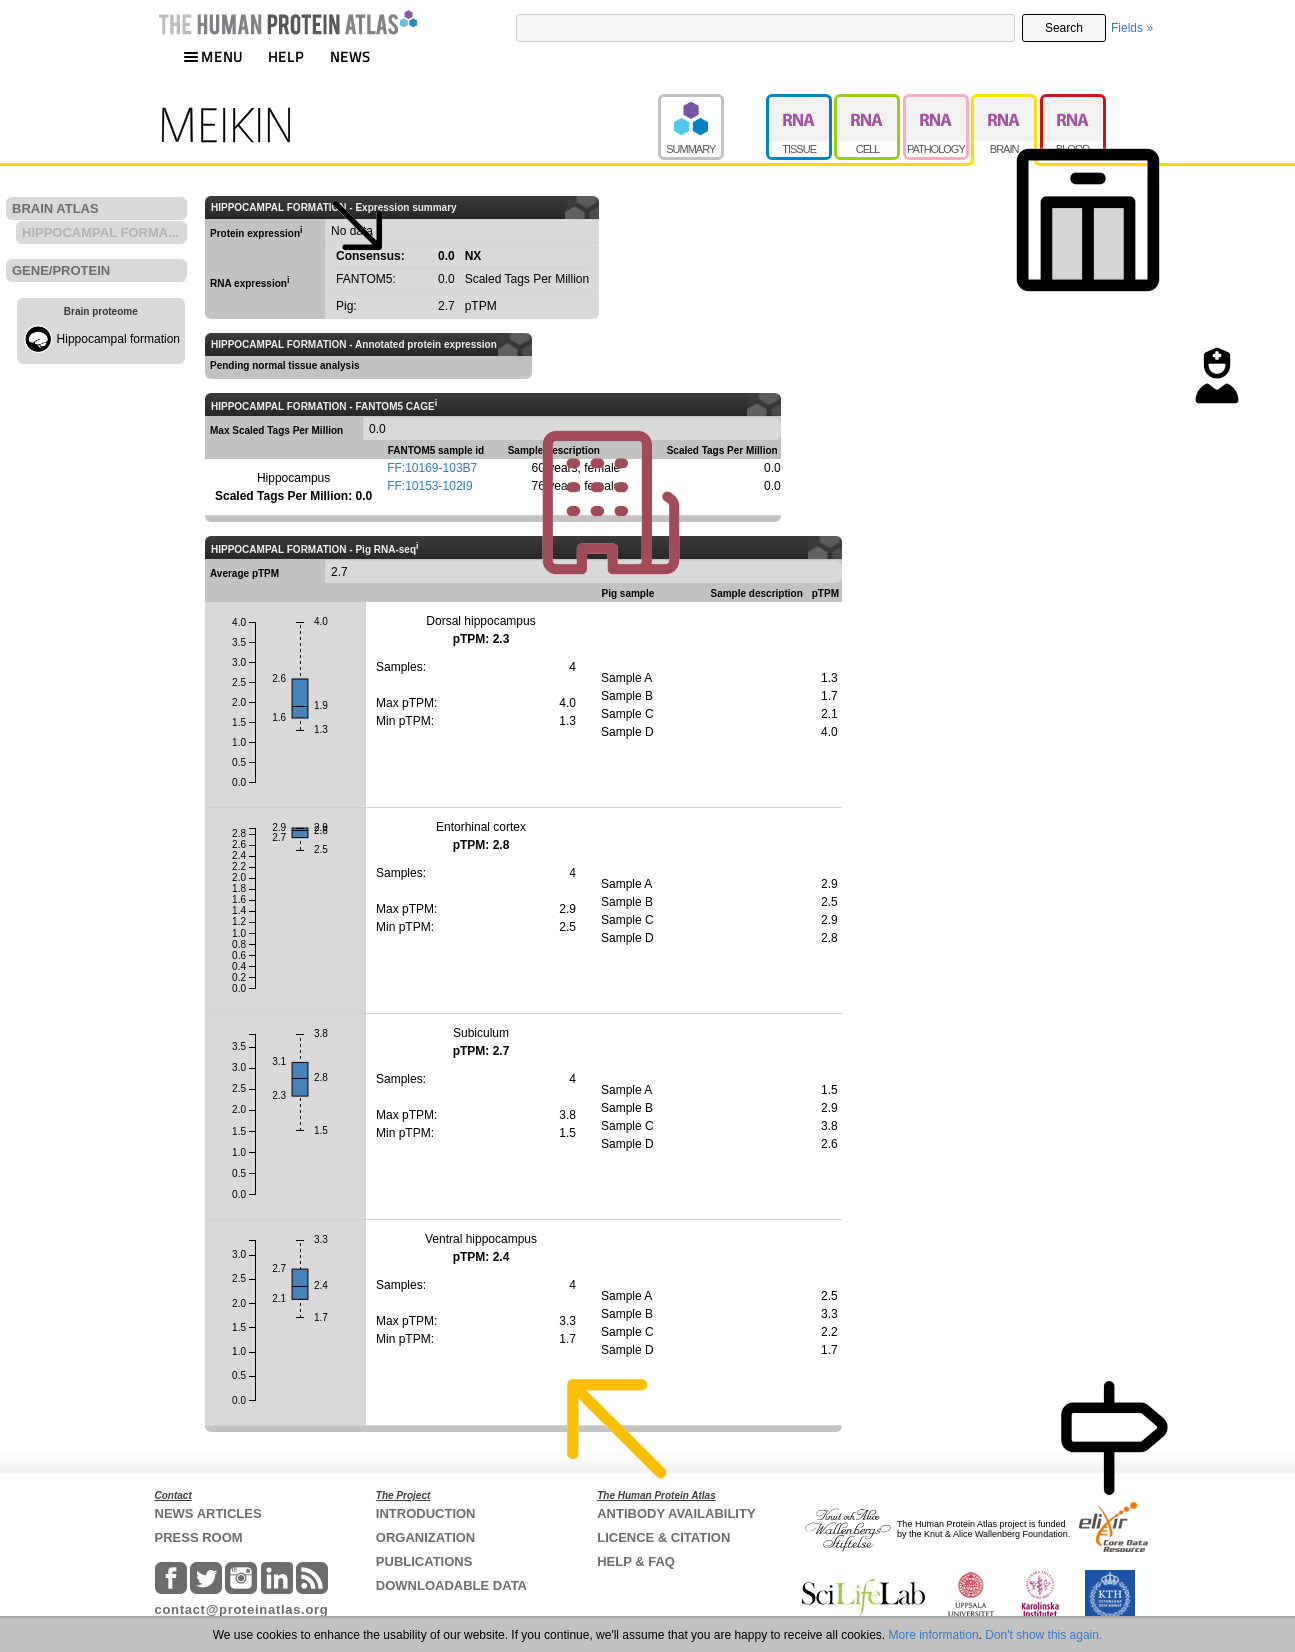 The image size is (1295, 1652). Describe the element at coordinates (1088, 220) in the screenshot. I see `indicates elevator access nearby` at that location.